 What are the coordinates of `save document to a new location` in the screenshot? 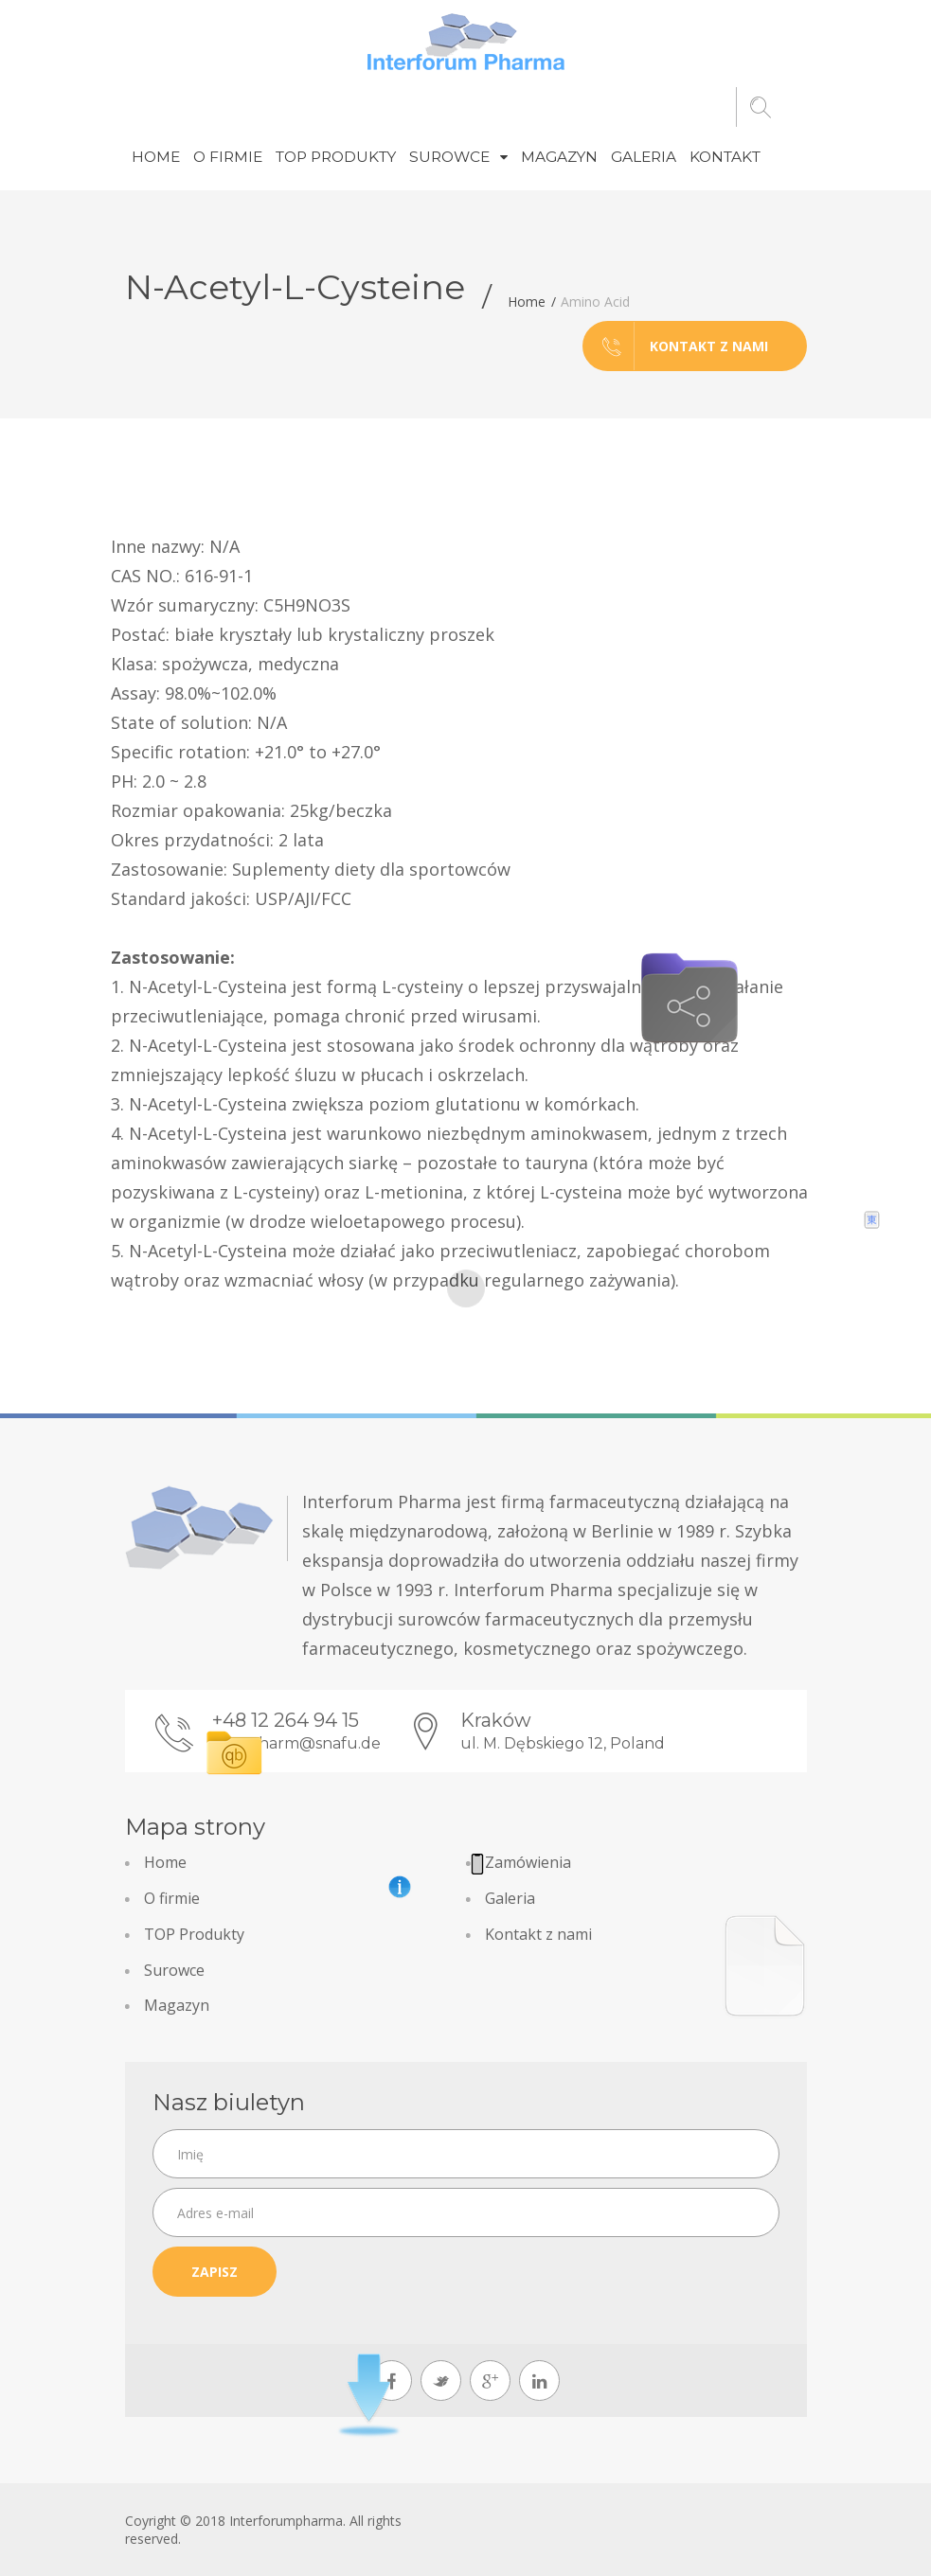 It's located at (368, 2389).